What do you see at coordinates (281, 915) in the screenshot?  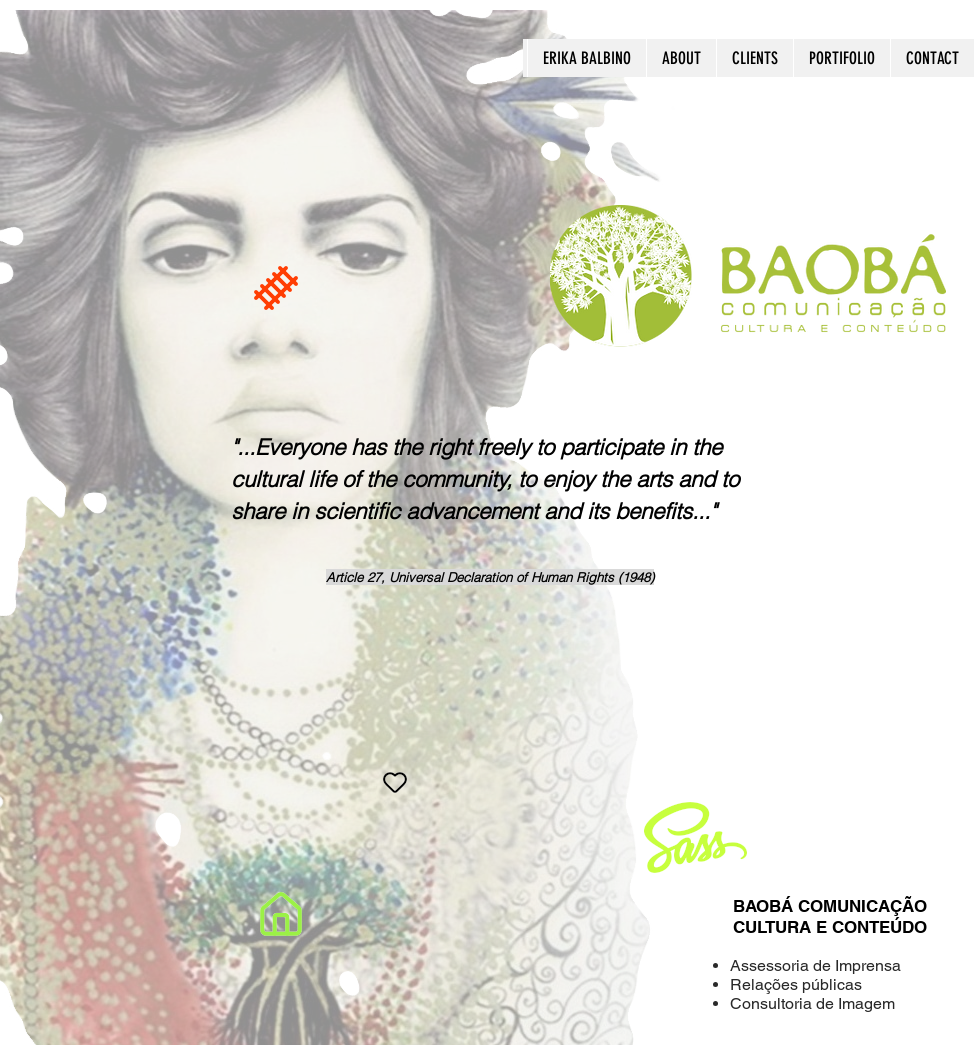 I see `navigate to home screen` at bounding box center [281, 915].